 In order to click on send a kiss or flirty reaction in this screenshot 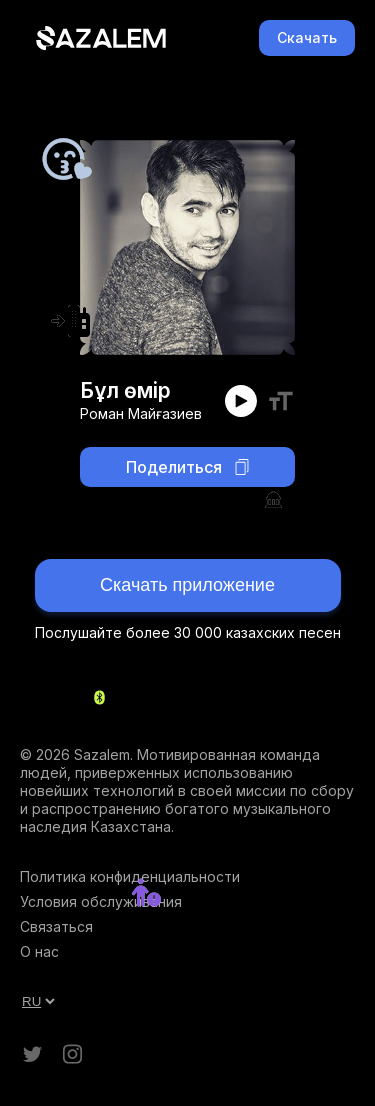, I will do `click(66, 159)`.